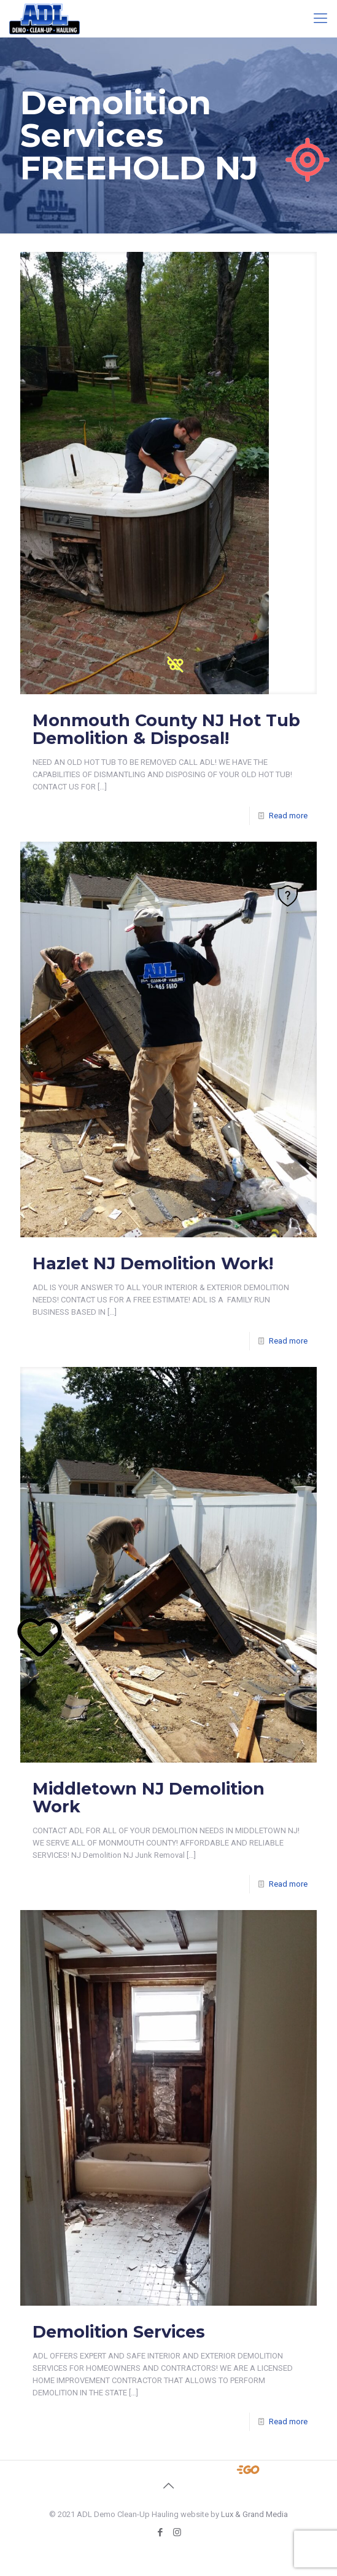  I want to click on add item to favorites, so click(39, 1636).